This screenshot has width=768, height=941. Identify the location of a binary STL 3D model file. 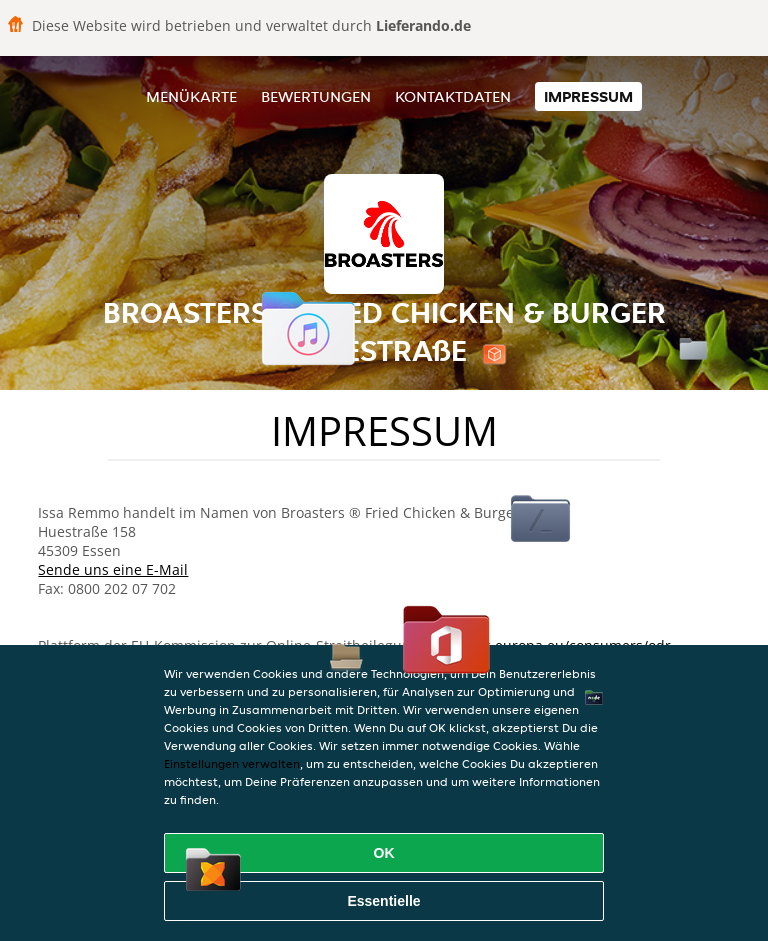
(494, 353).